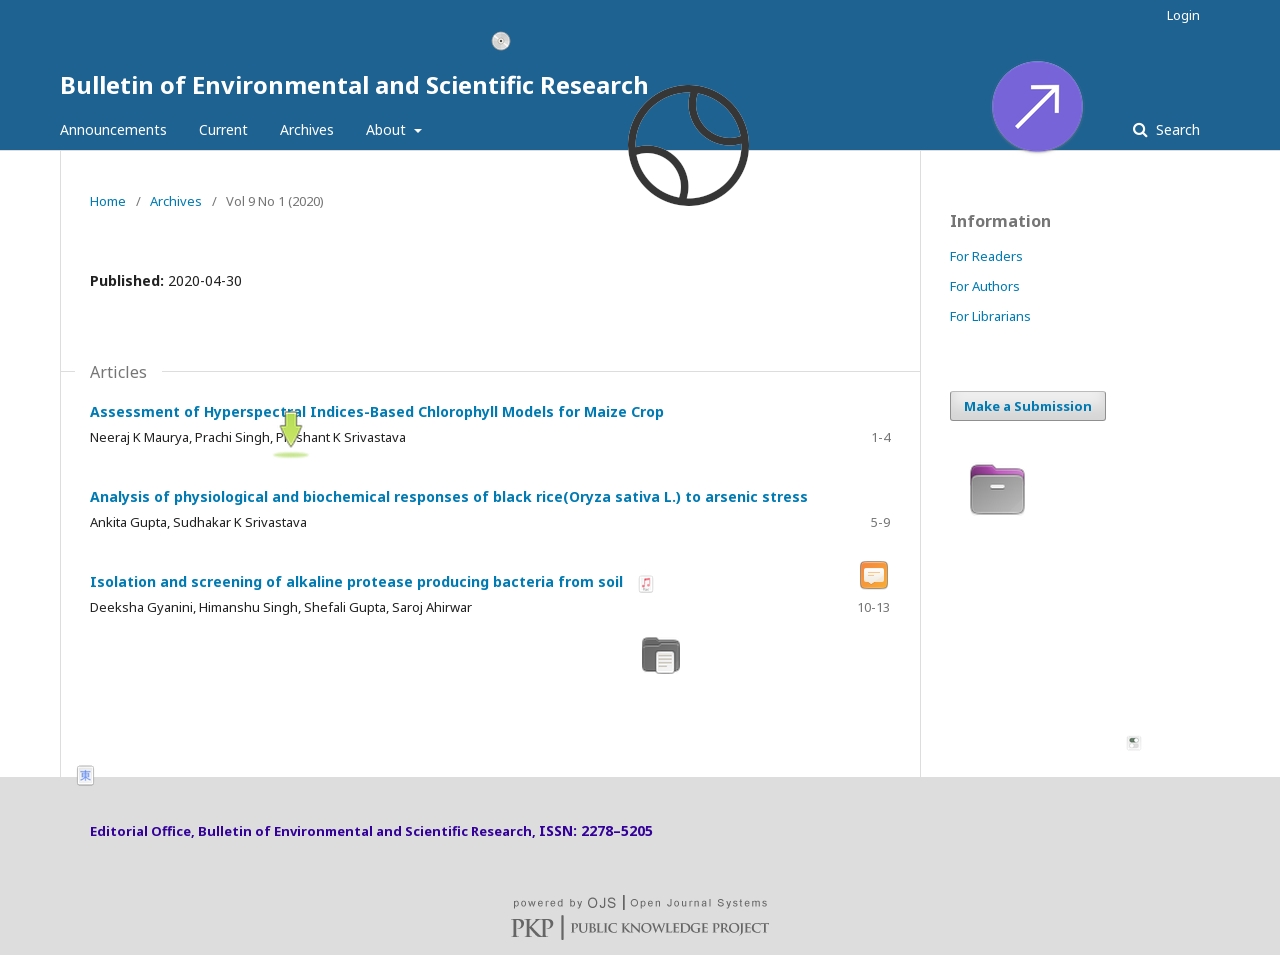 The width and height of the screenshot is (1280, 955). I want to click on access cd/dvd rewritable drive, so click(501, 41).